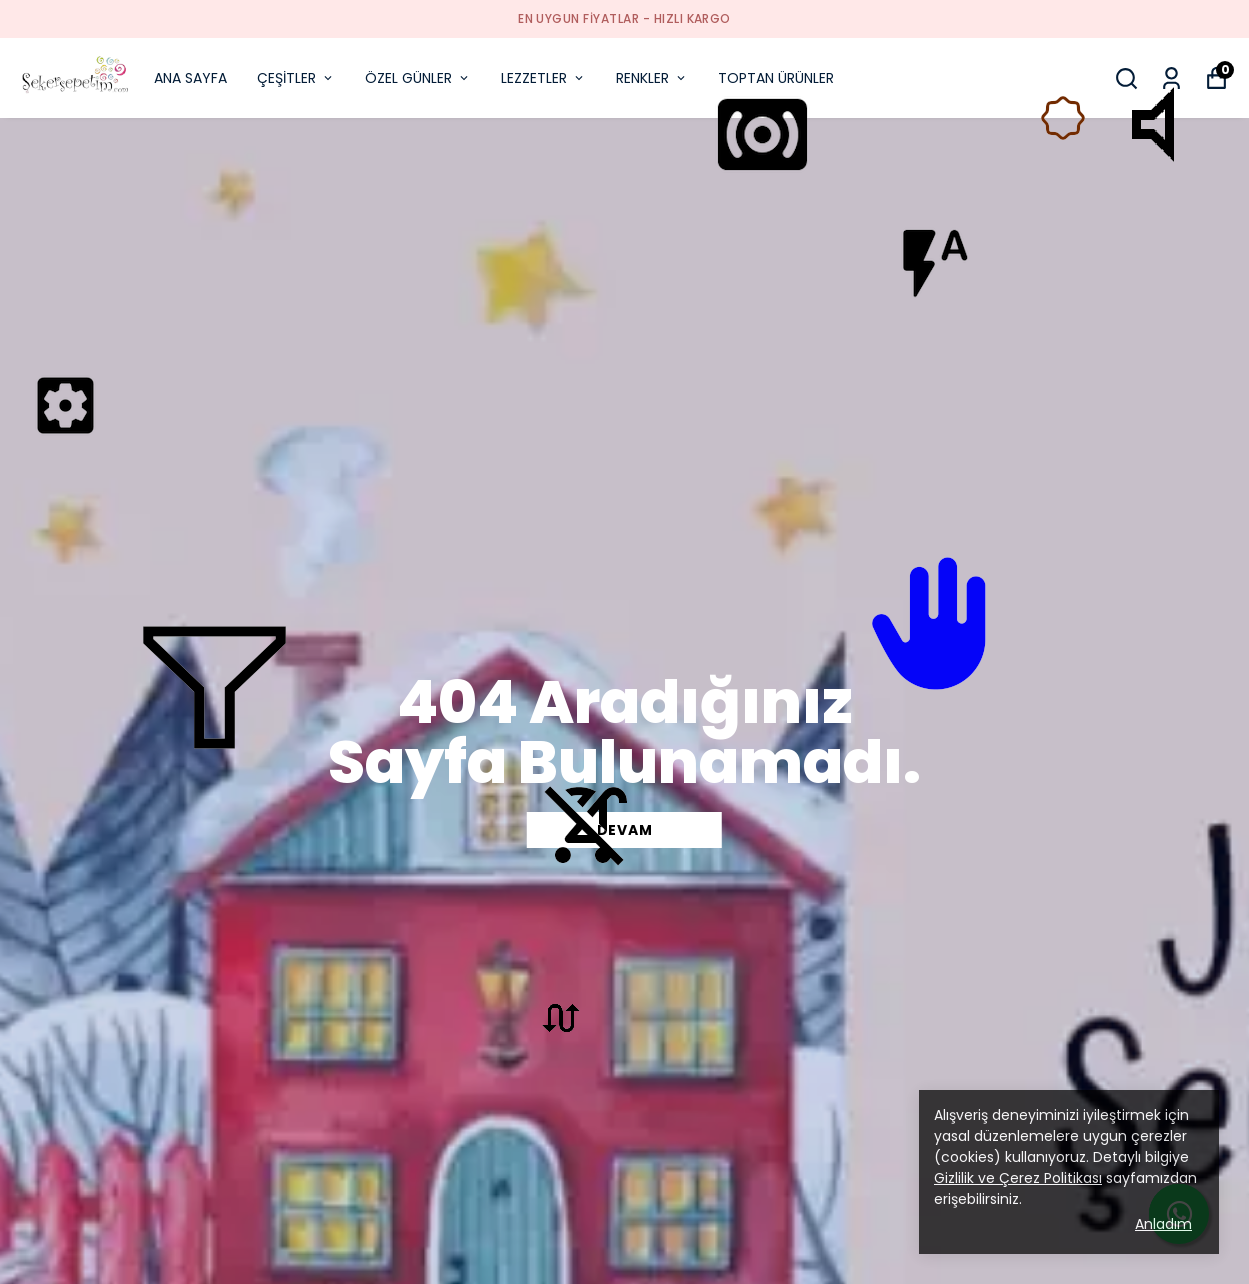  What do you see at coordinates (587, 823) in the screenshot?
I see `indicates strollers are not permitted in this area` at bounding box center [587, 823].